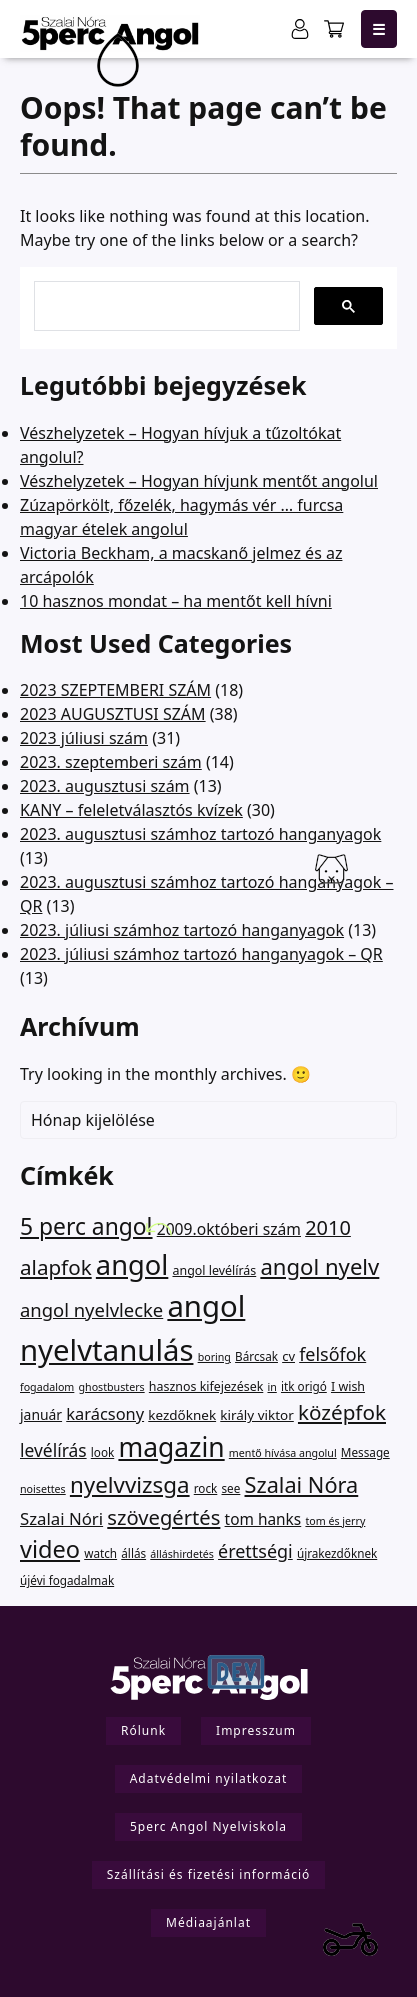 Image resolution: width=417 pixels, height=1997 pixels. I want to click on visit DEV Community profile or article, so click(236, 1672).